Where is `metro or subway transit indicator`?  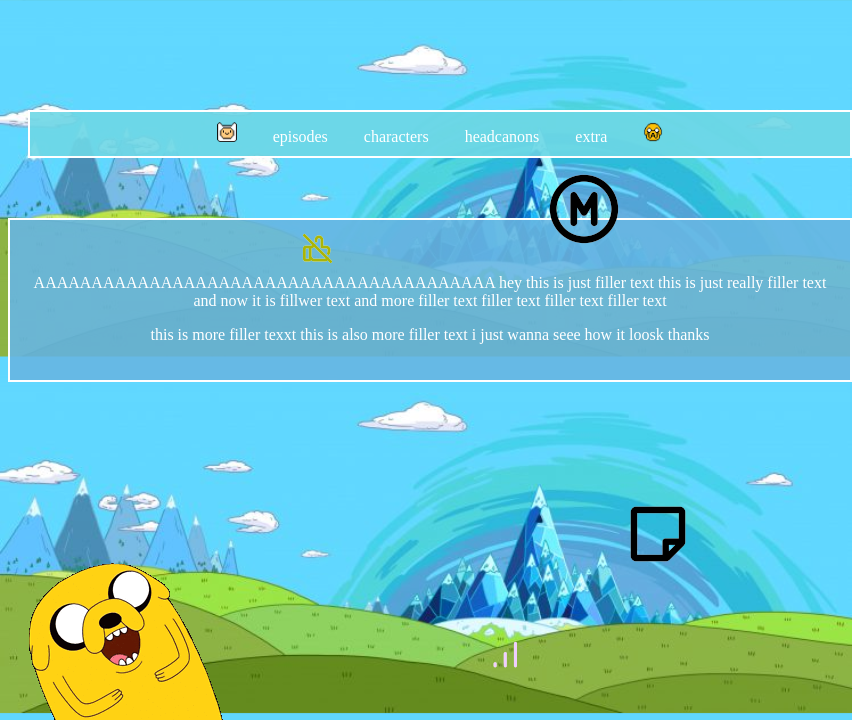
metro or subway transit indicator is located at coordinates (584, 209).